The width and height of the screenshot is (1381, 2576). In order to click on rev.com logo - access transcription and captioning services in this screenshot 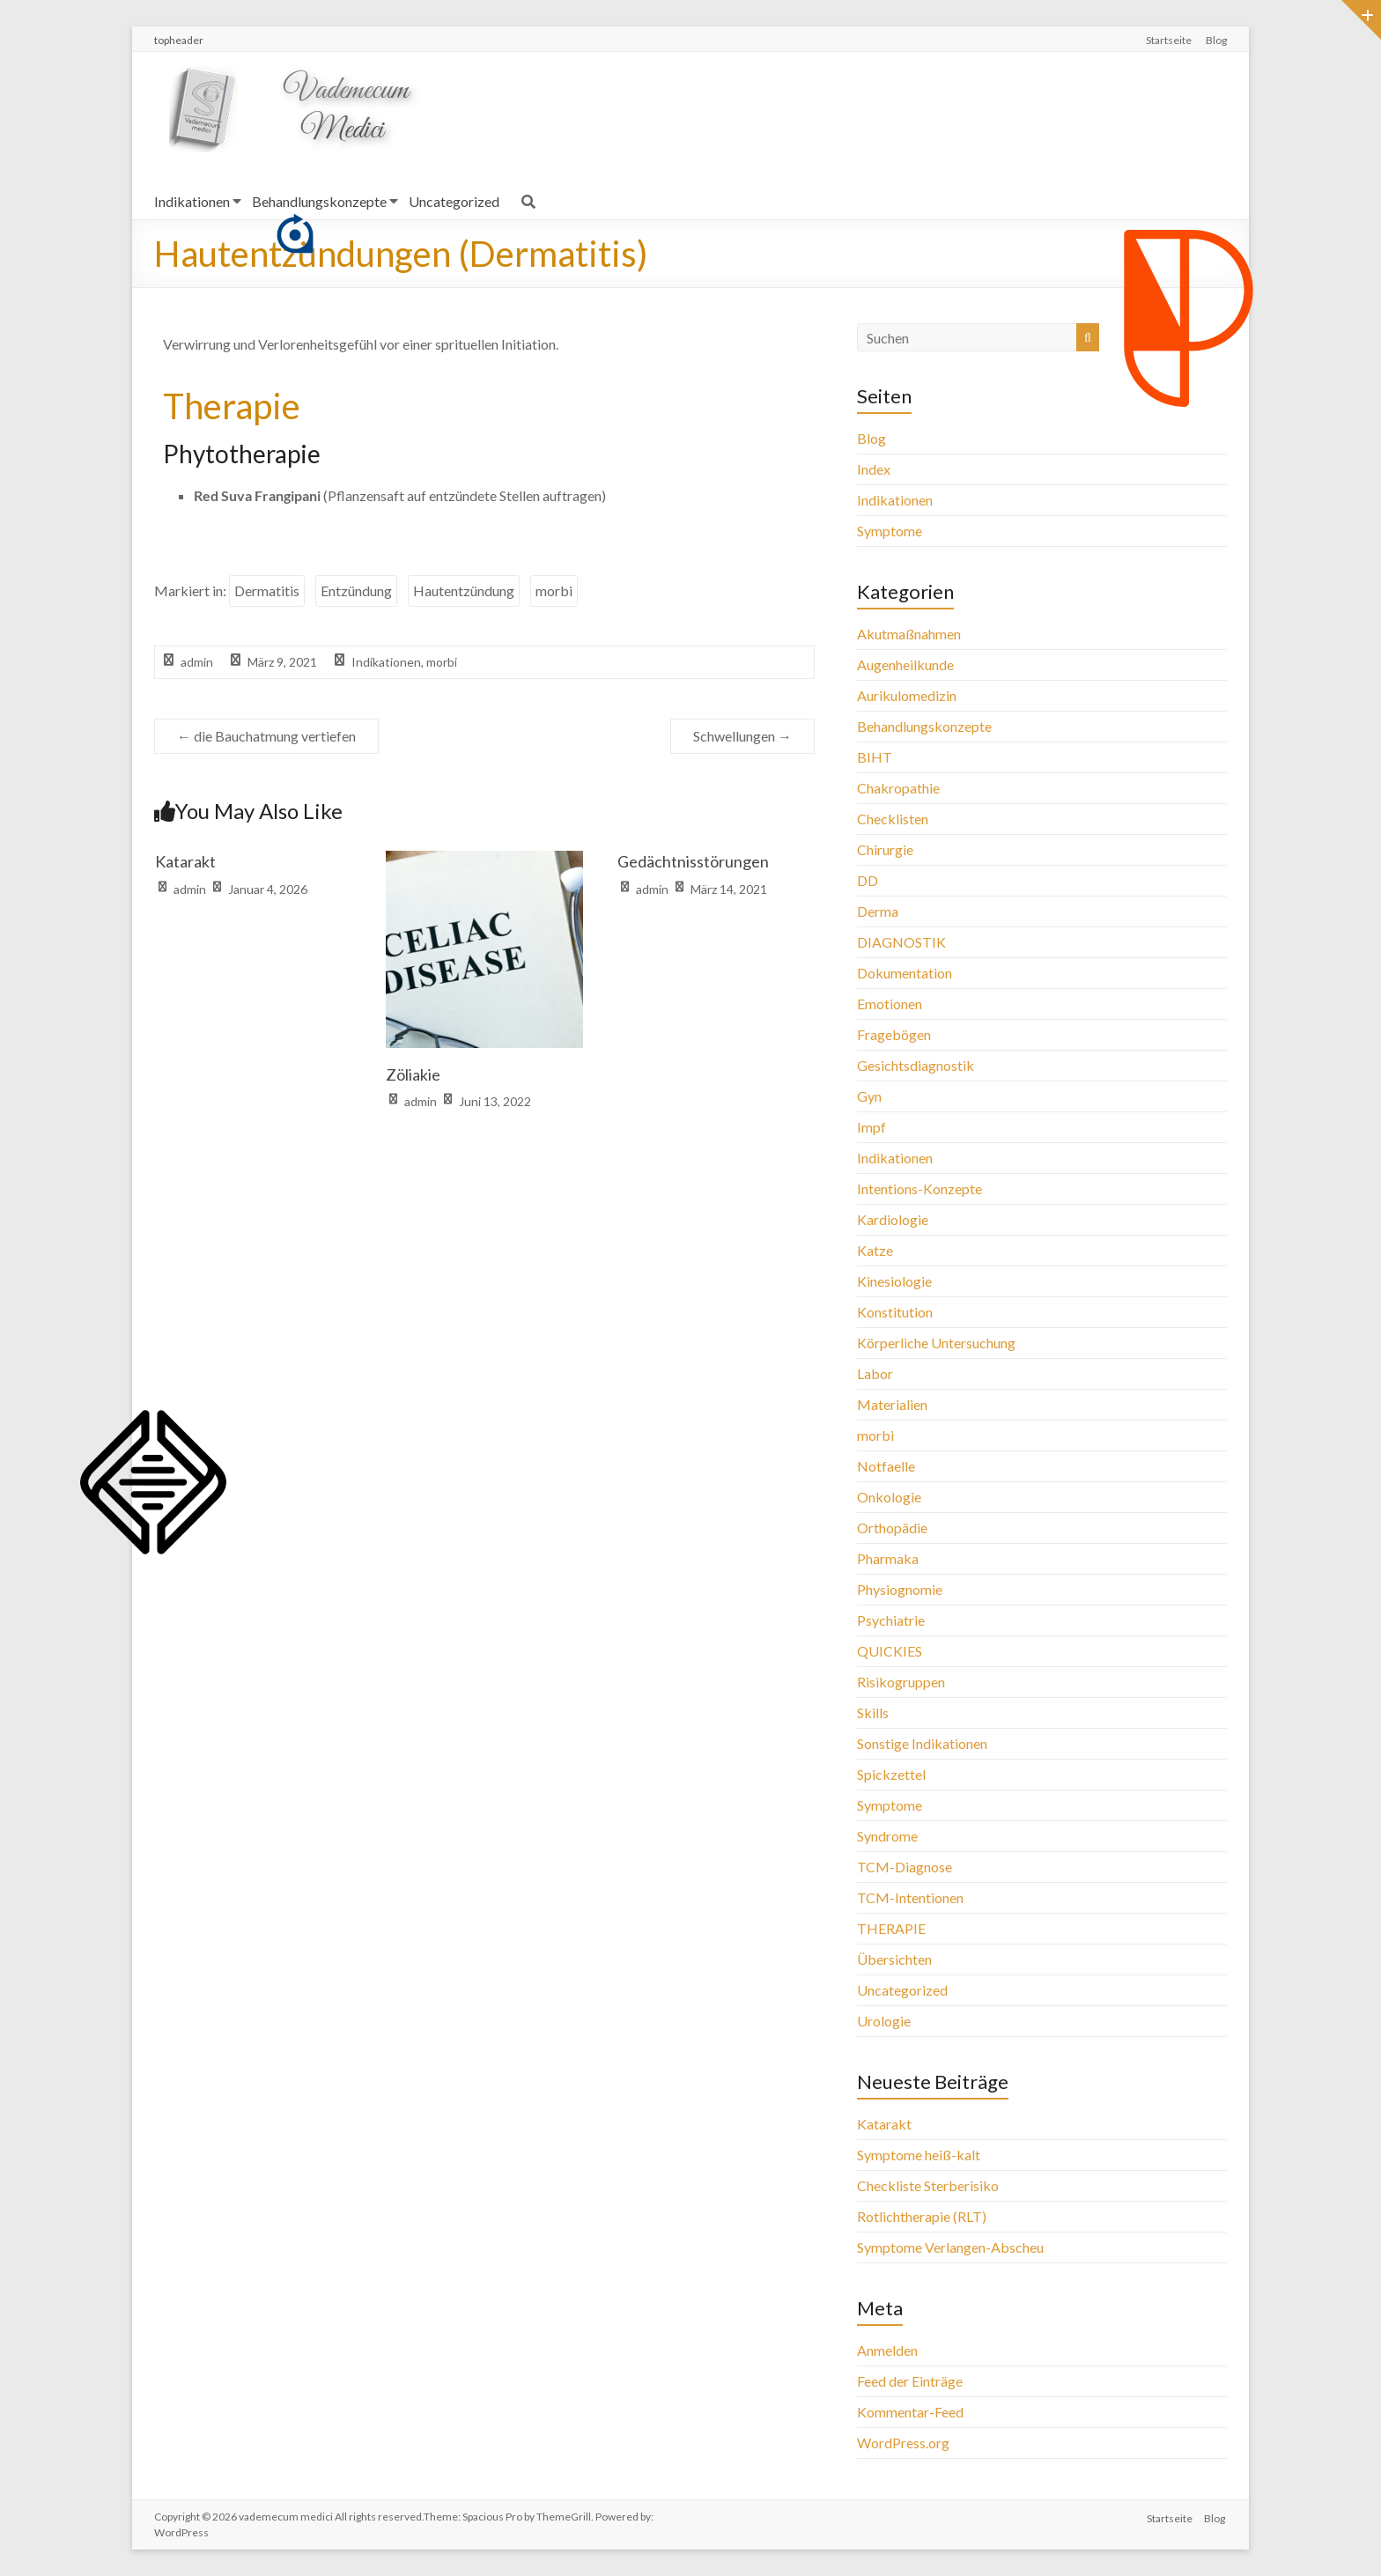, I will do `click(295, 233)`.